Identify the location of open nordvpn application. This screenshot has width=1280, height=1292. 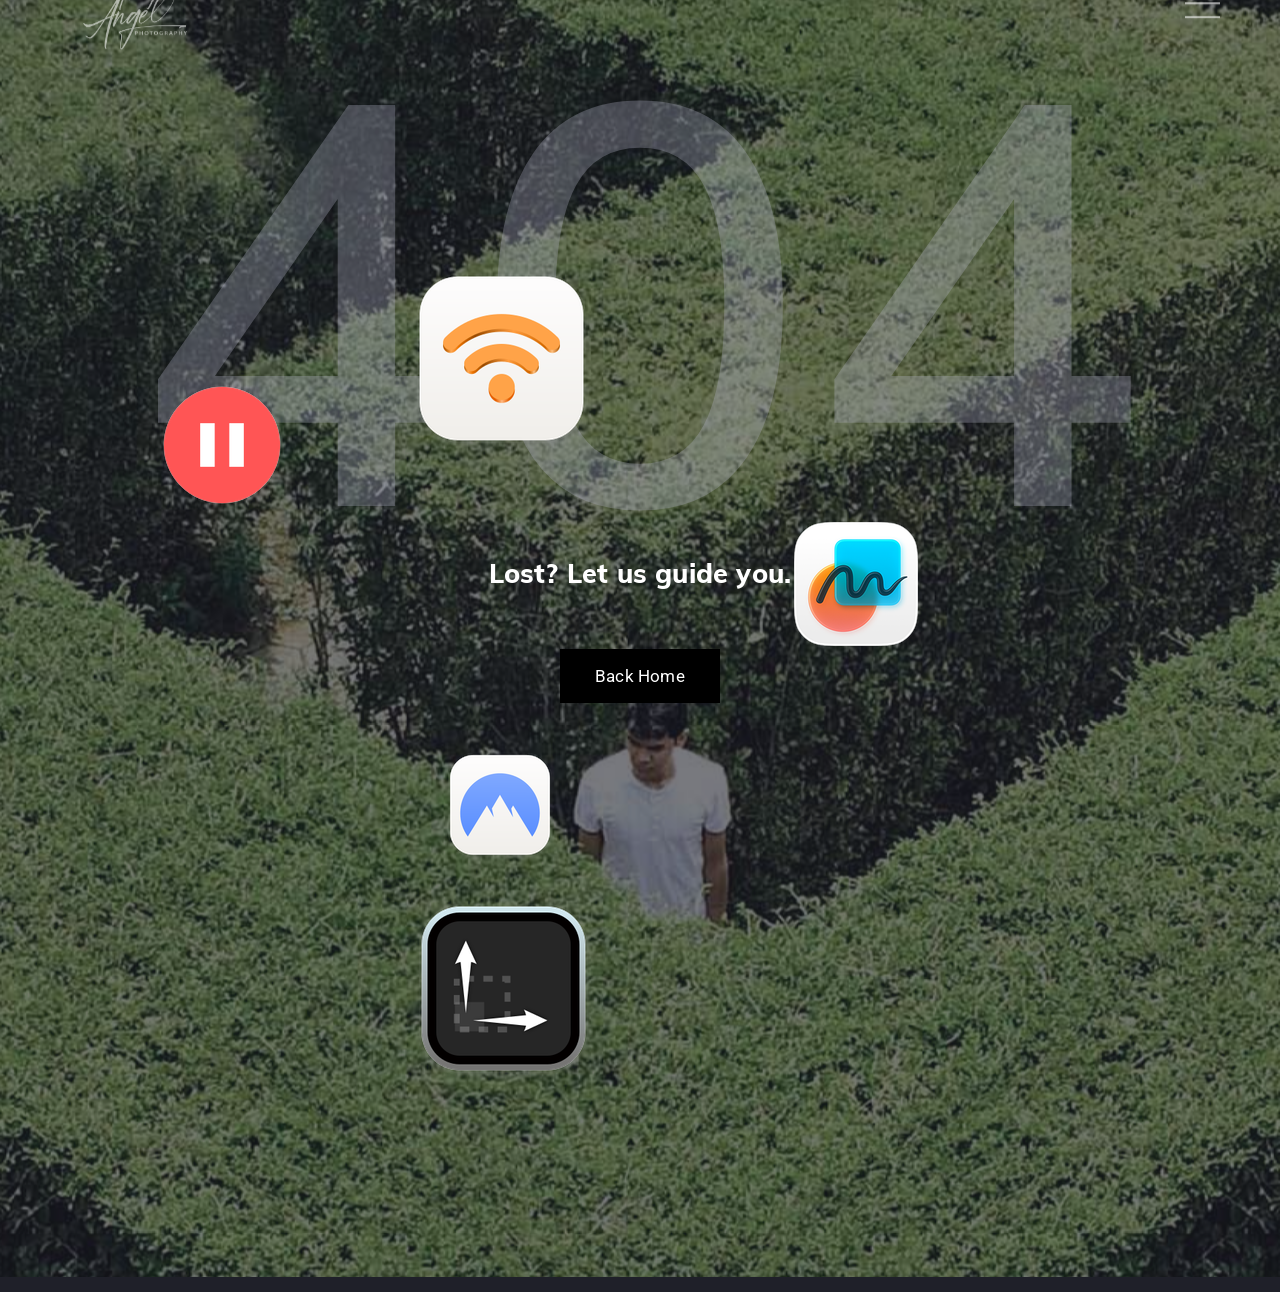
(500, 805).